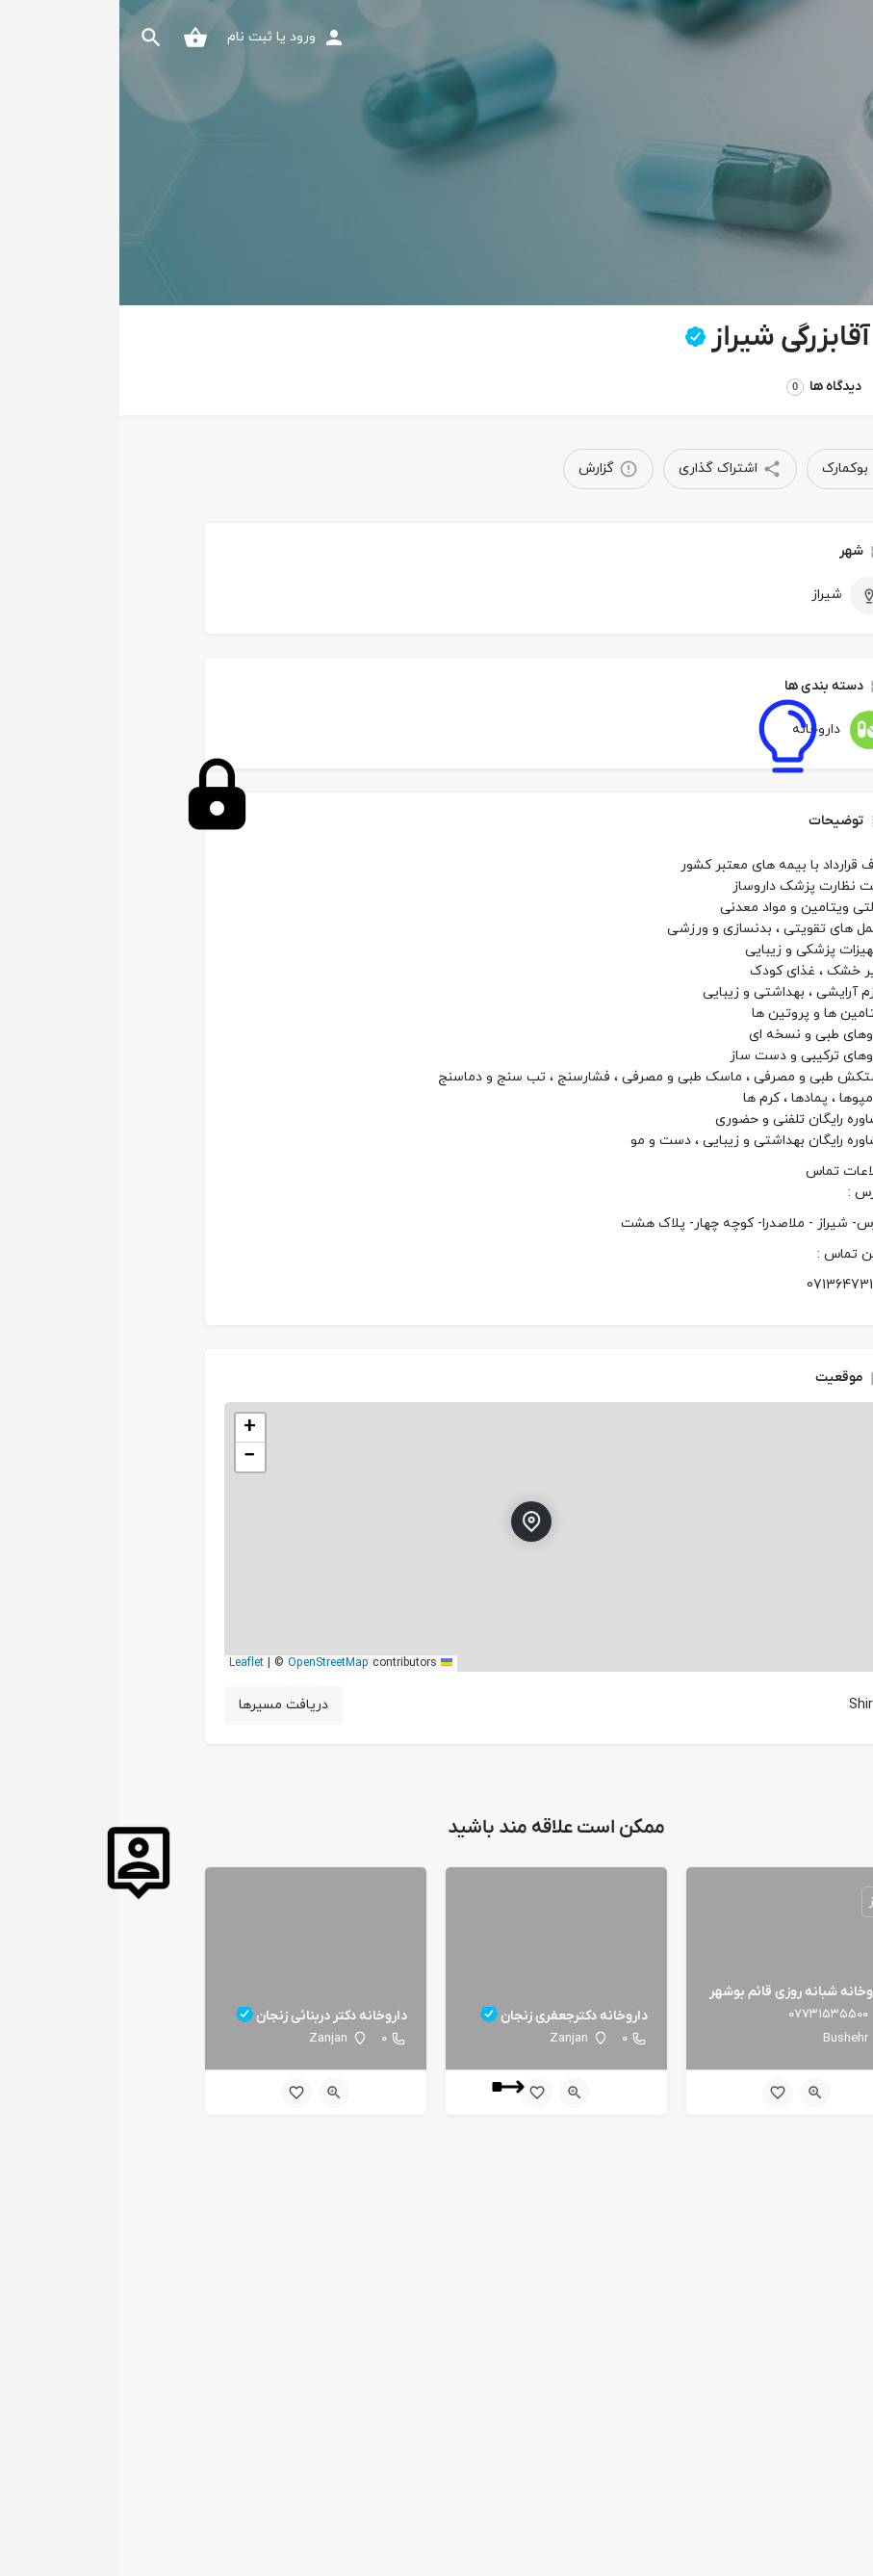 This screenshot has height=2576, width=873. Describe the element at coordinates (217, 794) in the screenshot. I see `indicates a locked or secured item` at that location.